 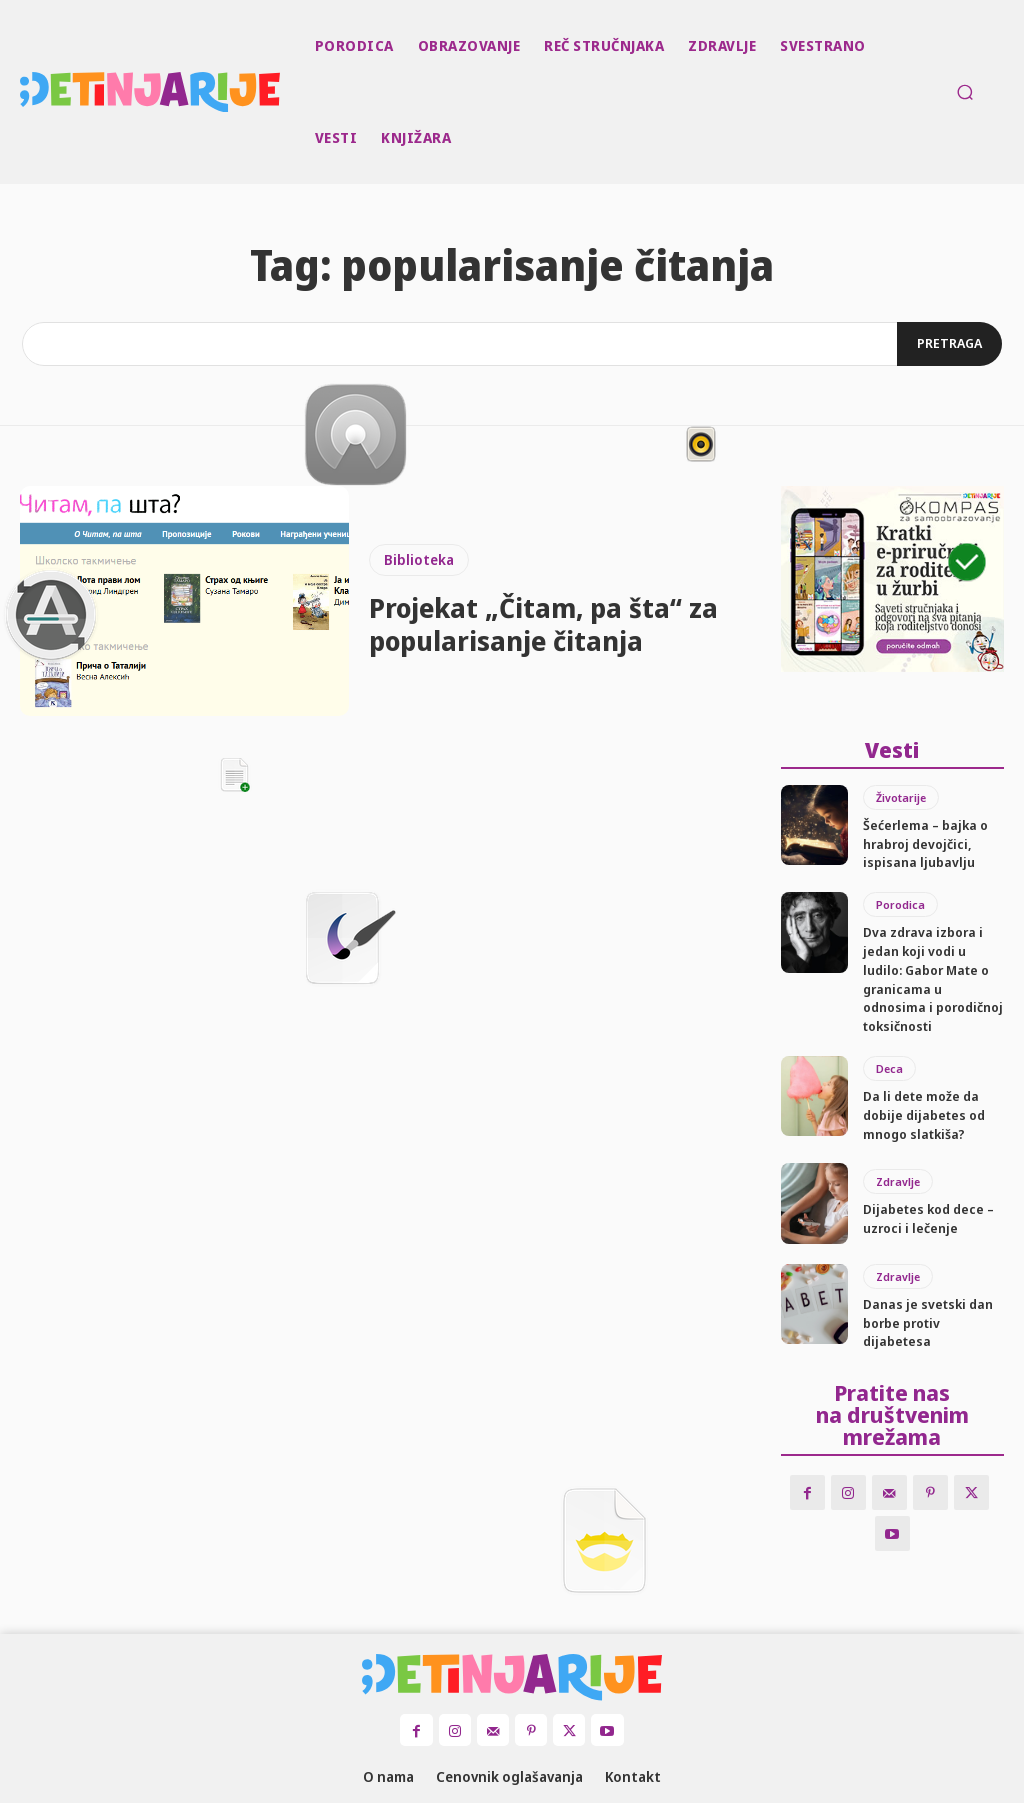 What do you see at coordinates (604, 1540) in the screenshot?
I see `a nim programming language source file` at bounding box center [604, 1540].